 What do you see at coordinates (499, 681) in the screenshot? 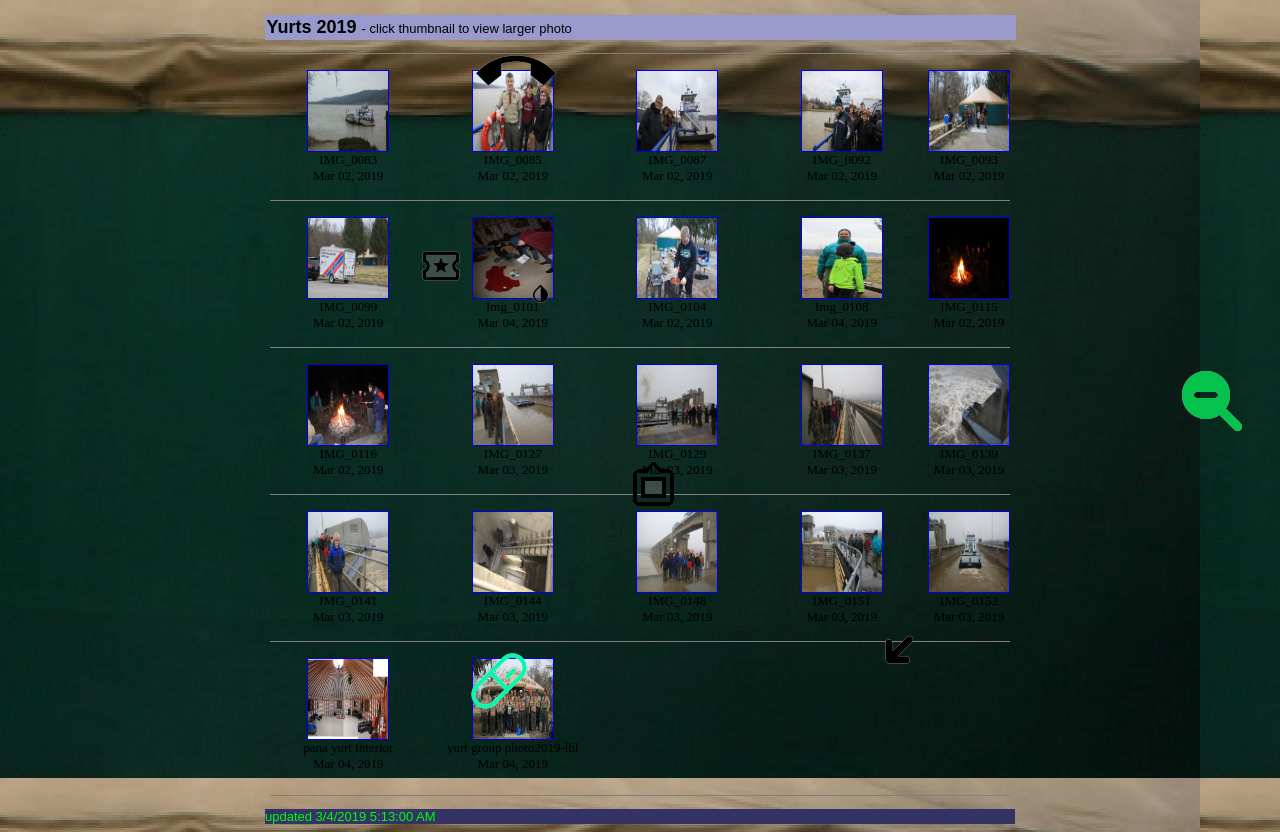
I see `access medication reminders` at bounding box center [499, 681].